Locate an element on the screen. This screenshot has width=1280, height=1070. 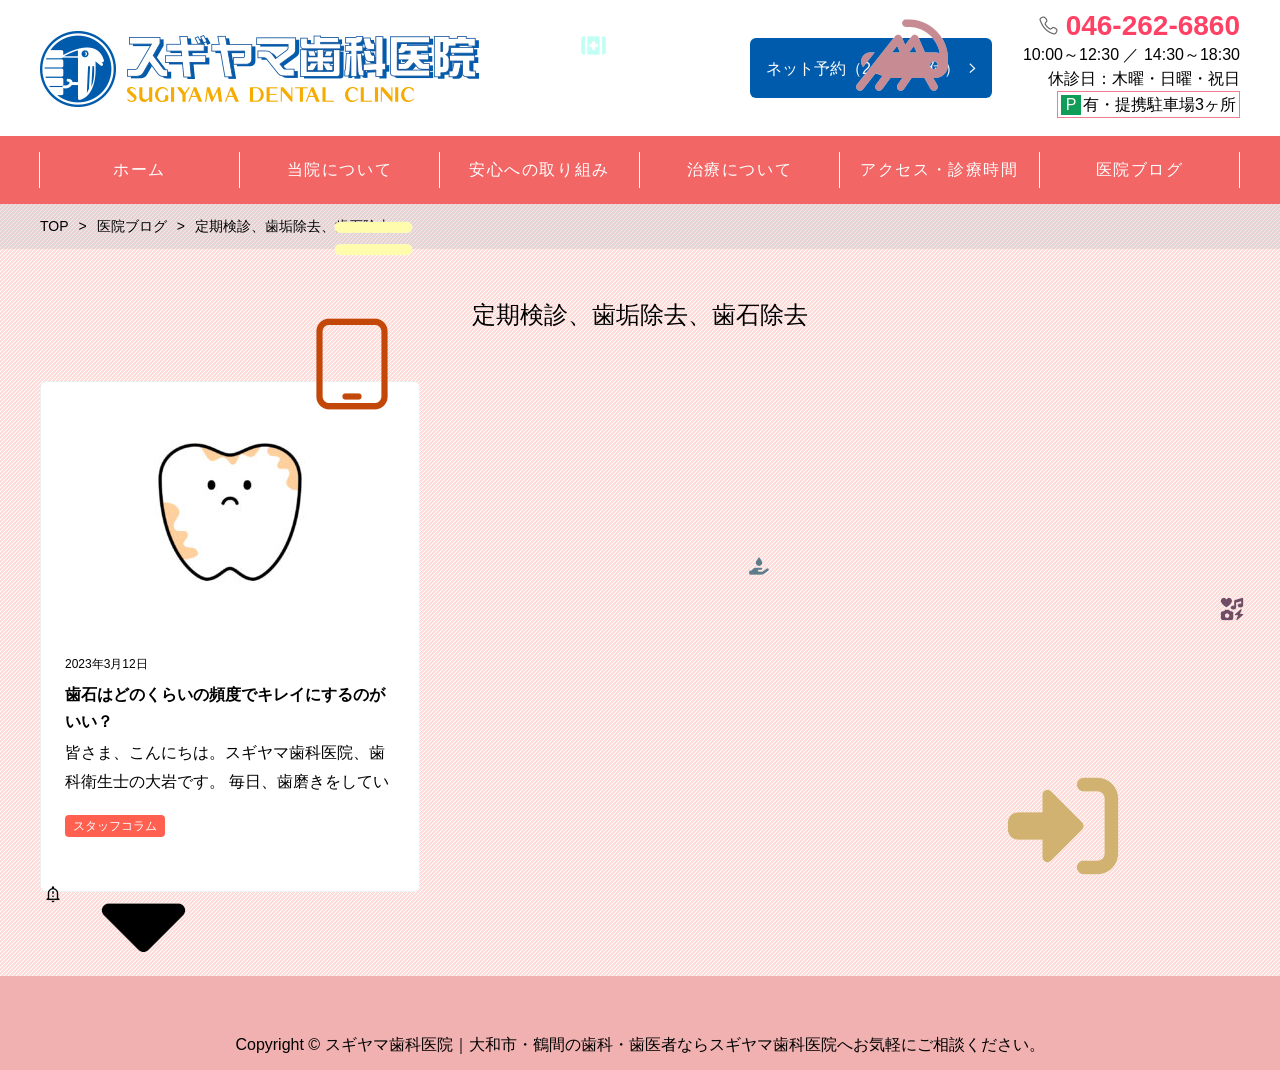
browse icon library or icon collection is located at coordinates (1232, 609).